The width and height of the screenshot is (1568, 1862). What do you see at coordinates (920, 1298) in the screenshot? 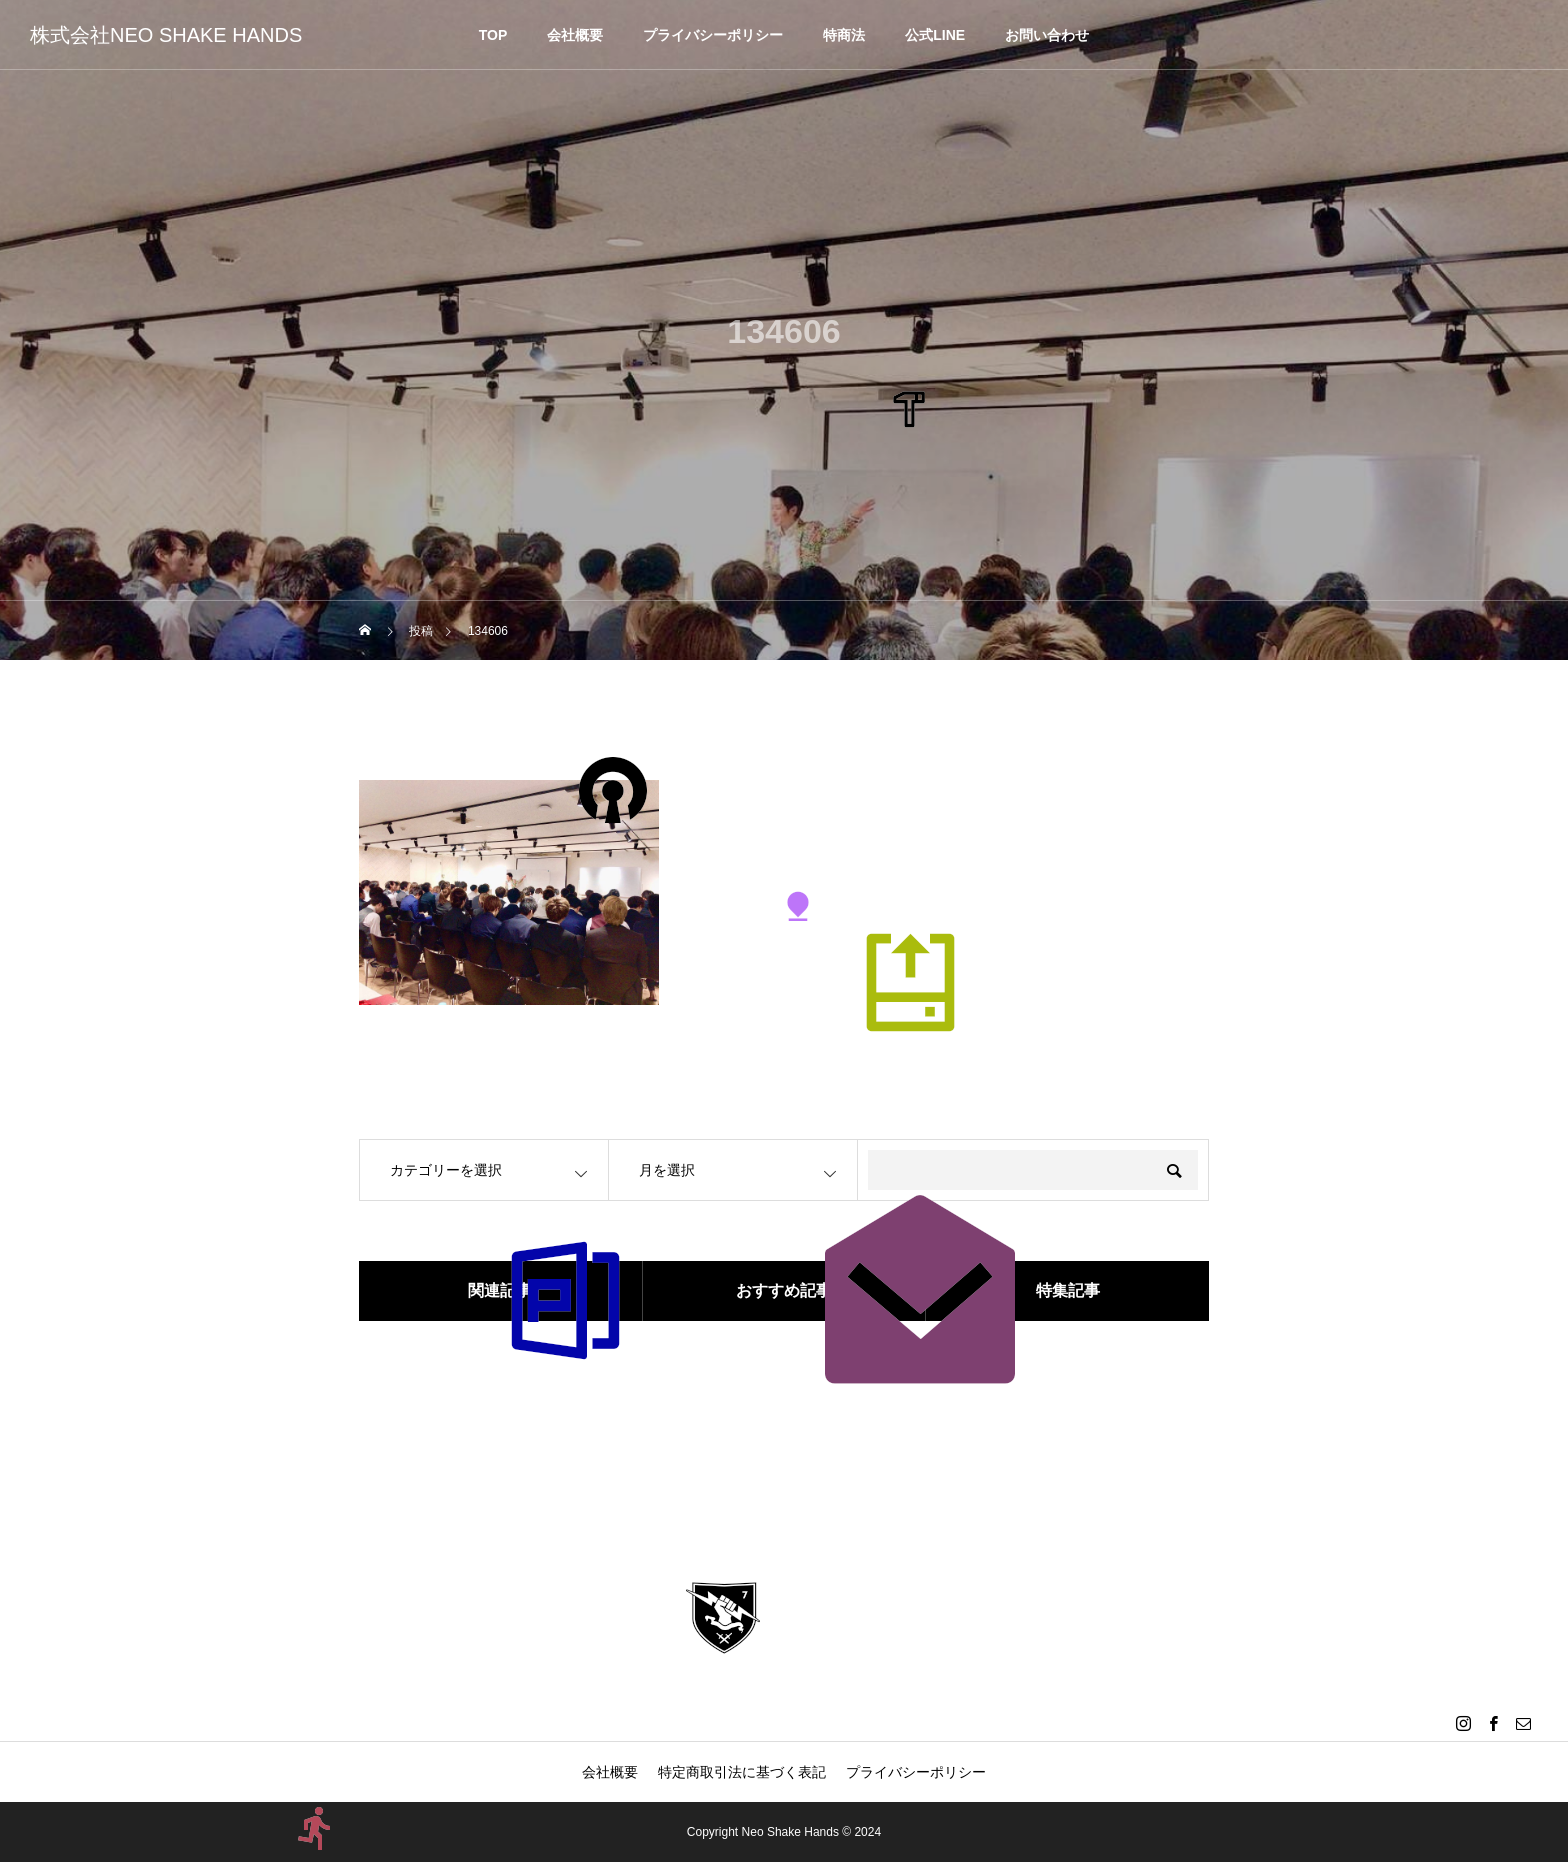
I see `indicates a read or opened email` at bounding box center [920, 1298].